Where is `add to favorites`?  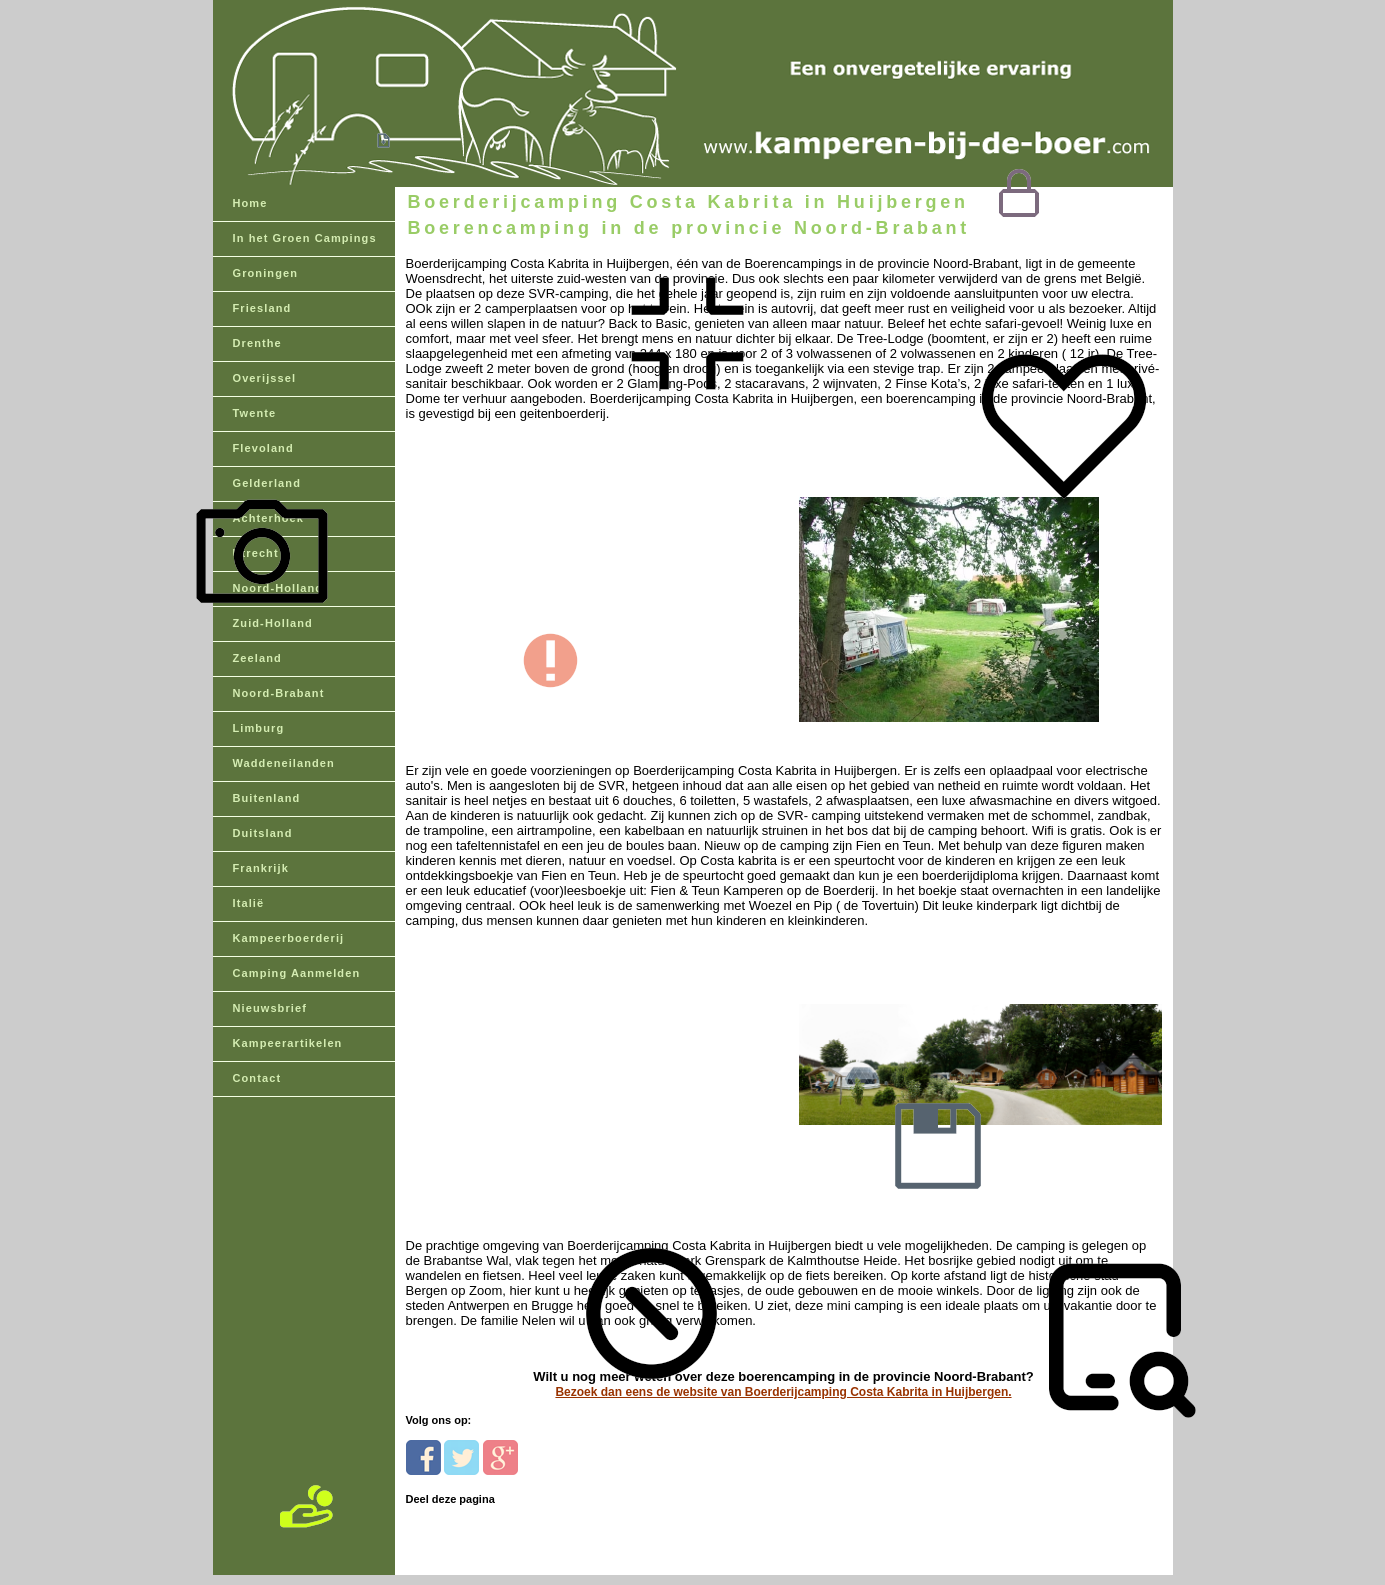 add to favorites is located at coordinates (1064, 425).